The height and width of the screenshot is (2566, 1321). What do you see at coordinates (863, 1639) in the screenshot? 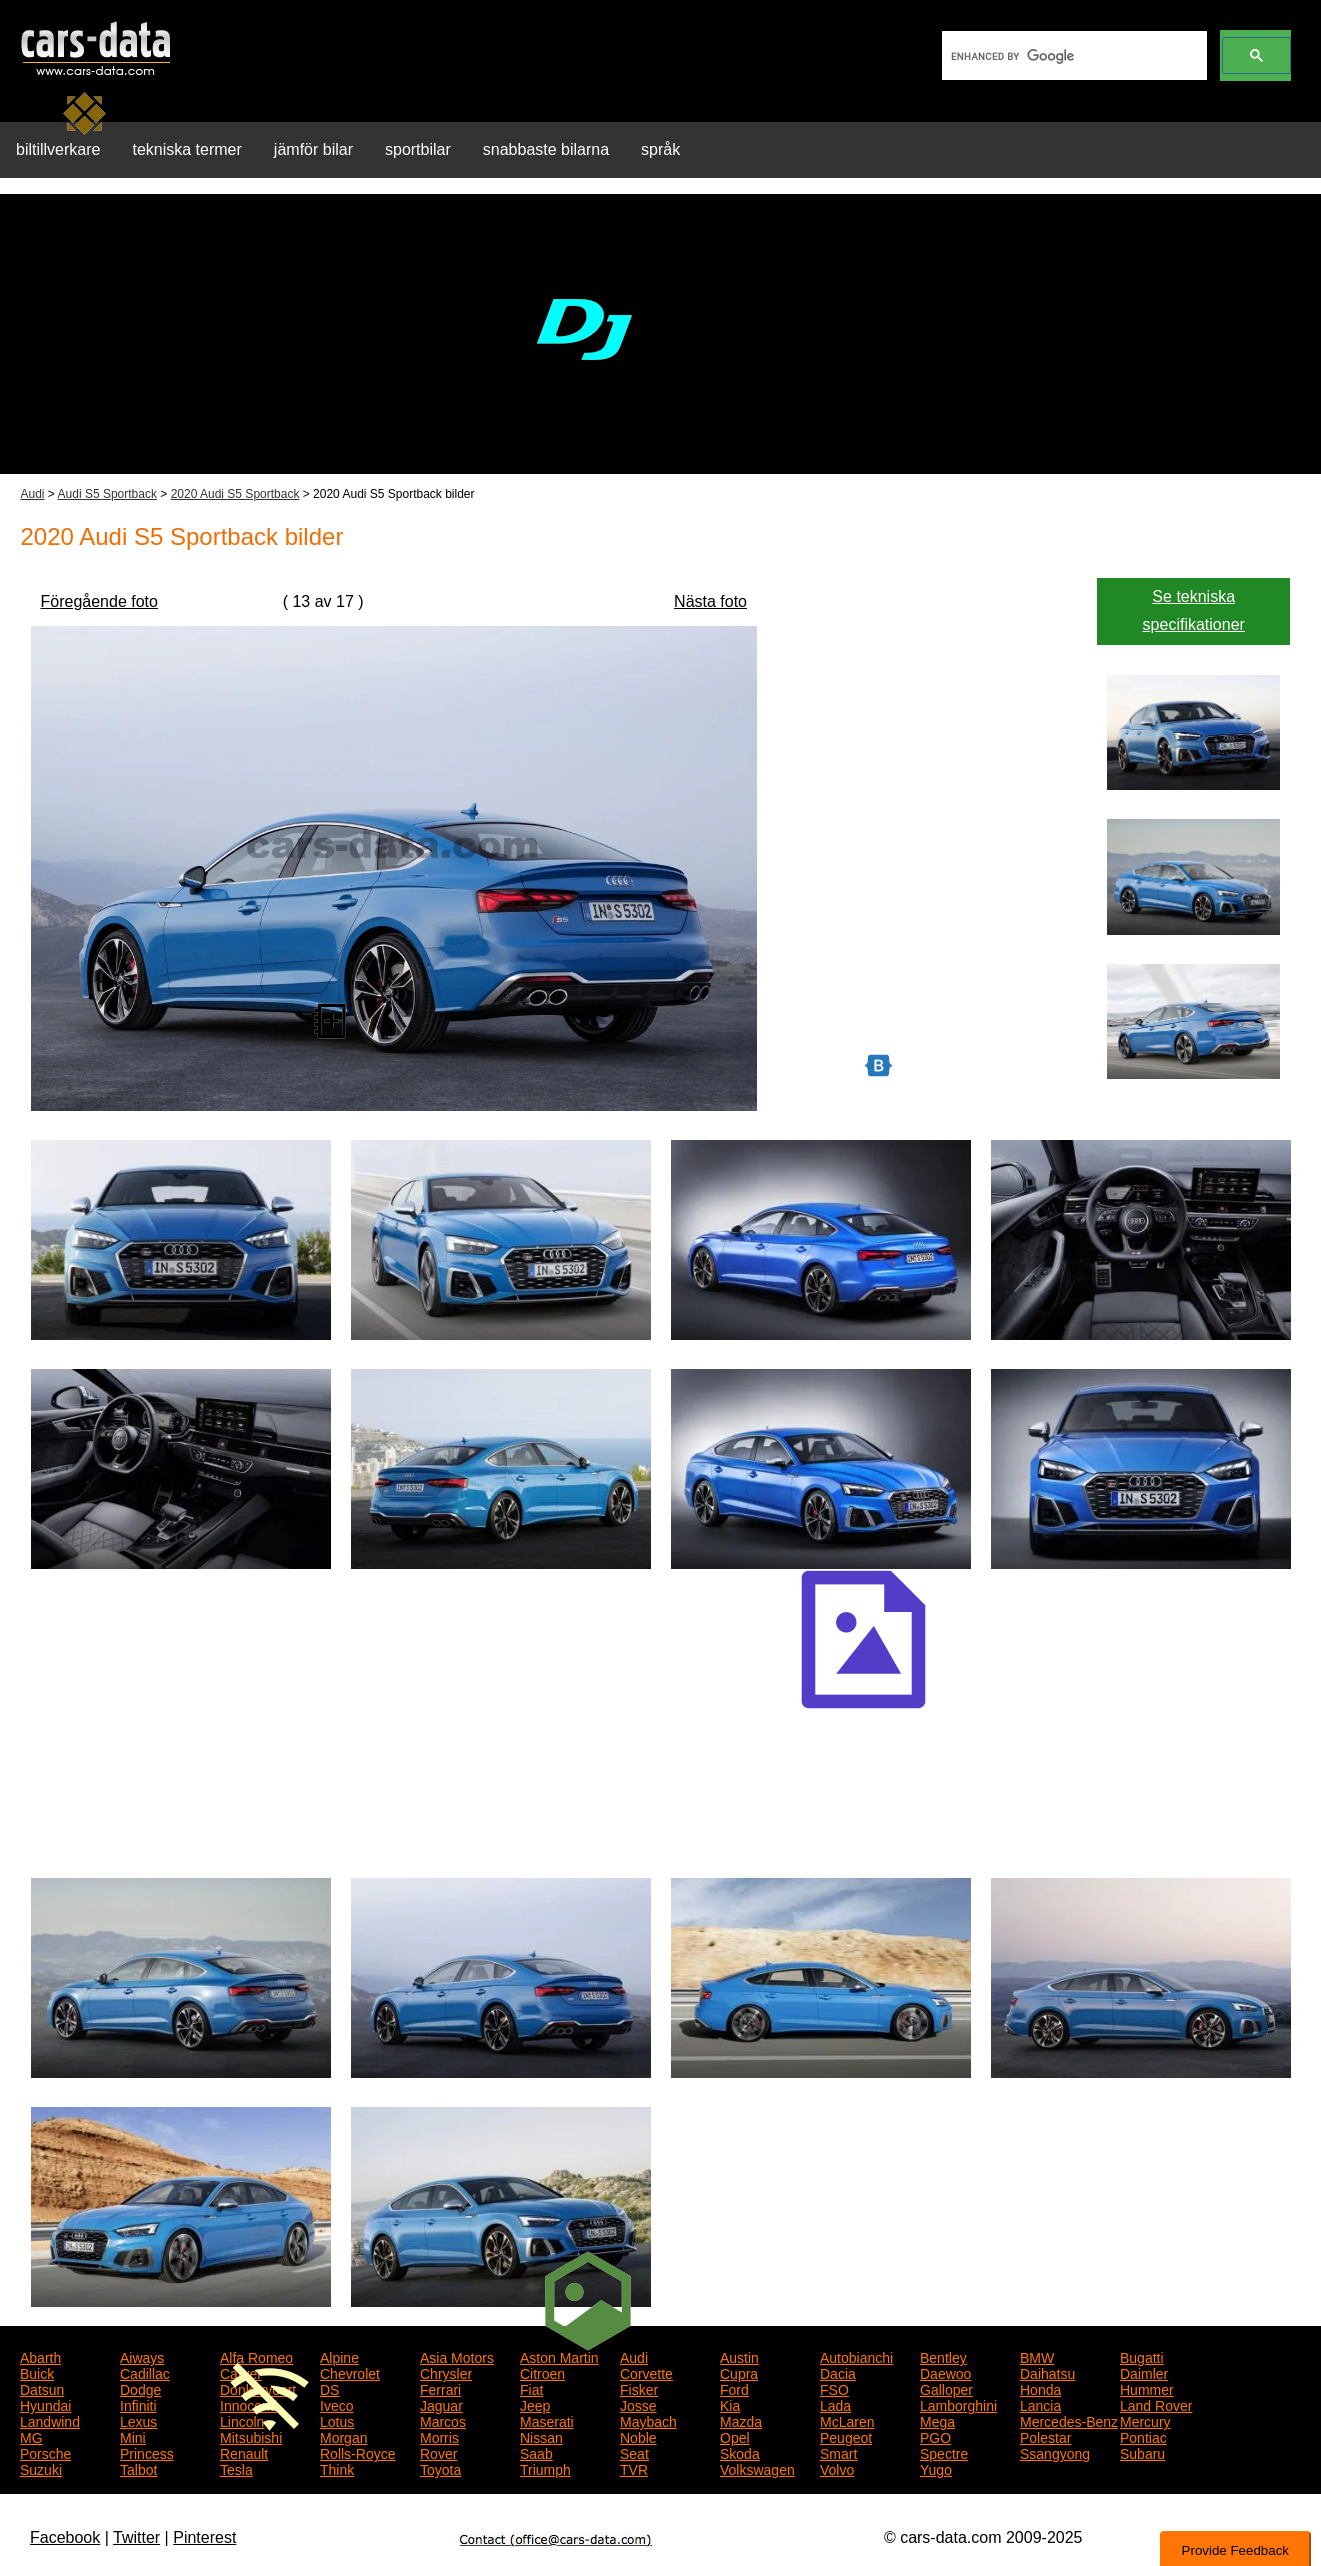
I see `view image file` at bounding box center [863, 1639].